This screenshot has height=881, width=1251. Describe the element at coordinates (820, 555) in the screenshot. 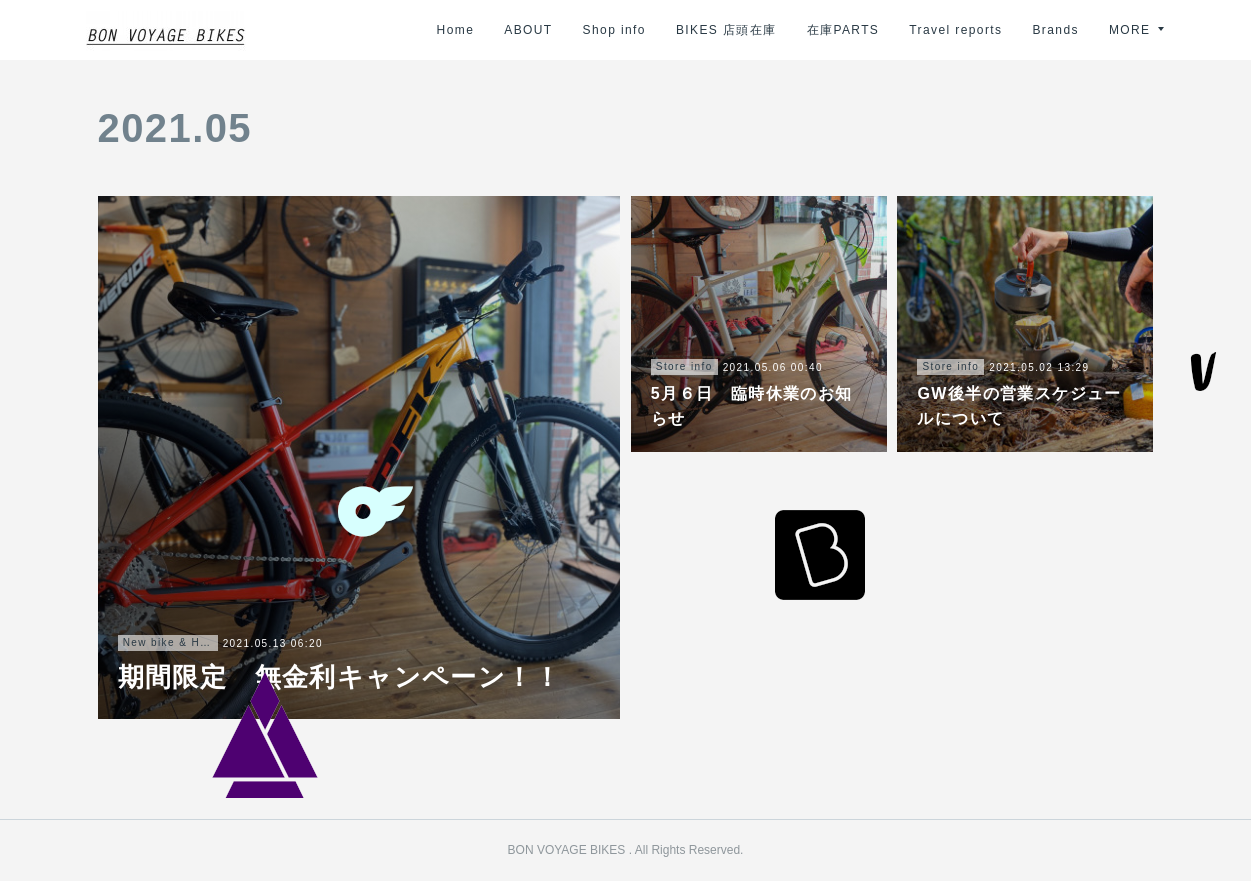

I see `open the BYJU'S learning app` at that location.